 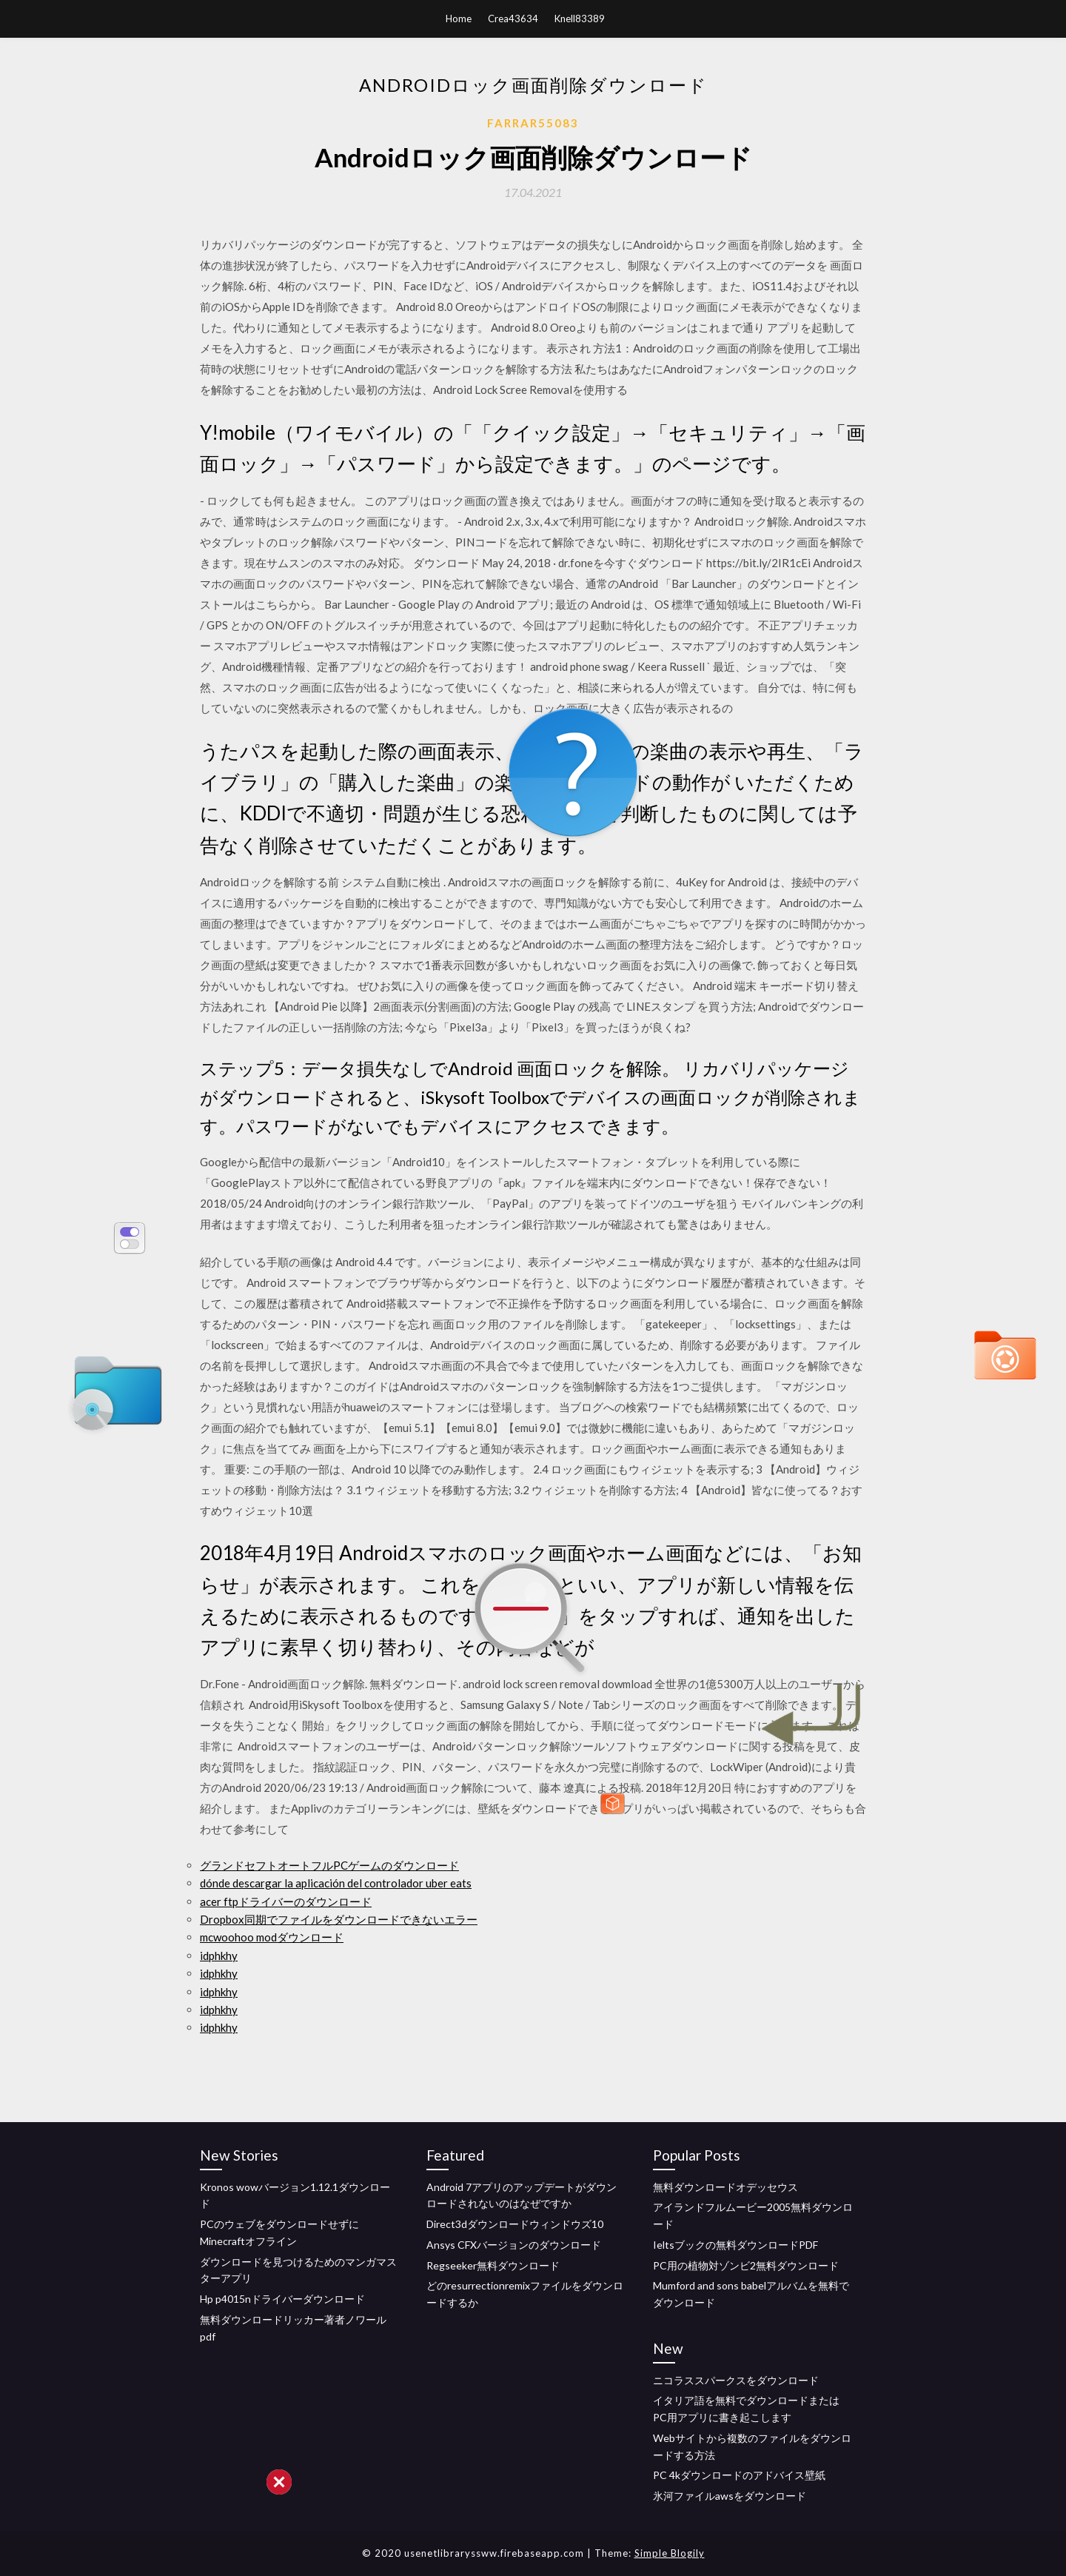 I want to click on zoom out on file preview, so click(x=529, y=1616).